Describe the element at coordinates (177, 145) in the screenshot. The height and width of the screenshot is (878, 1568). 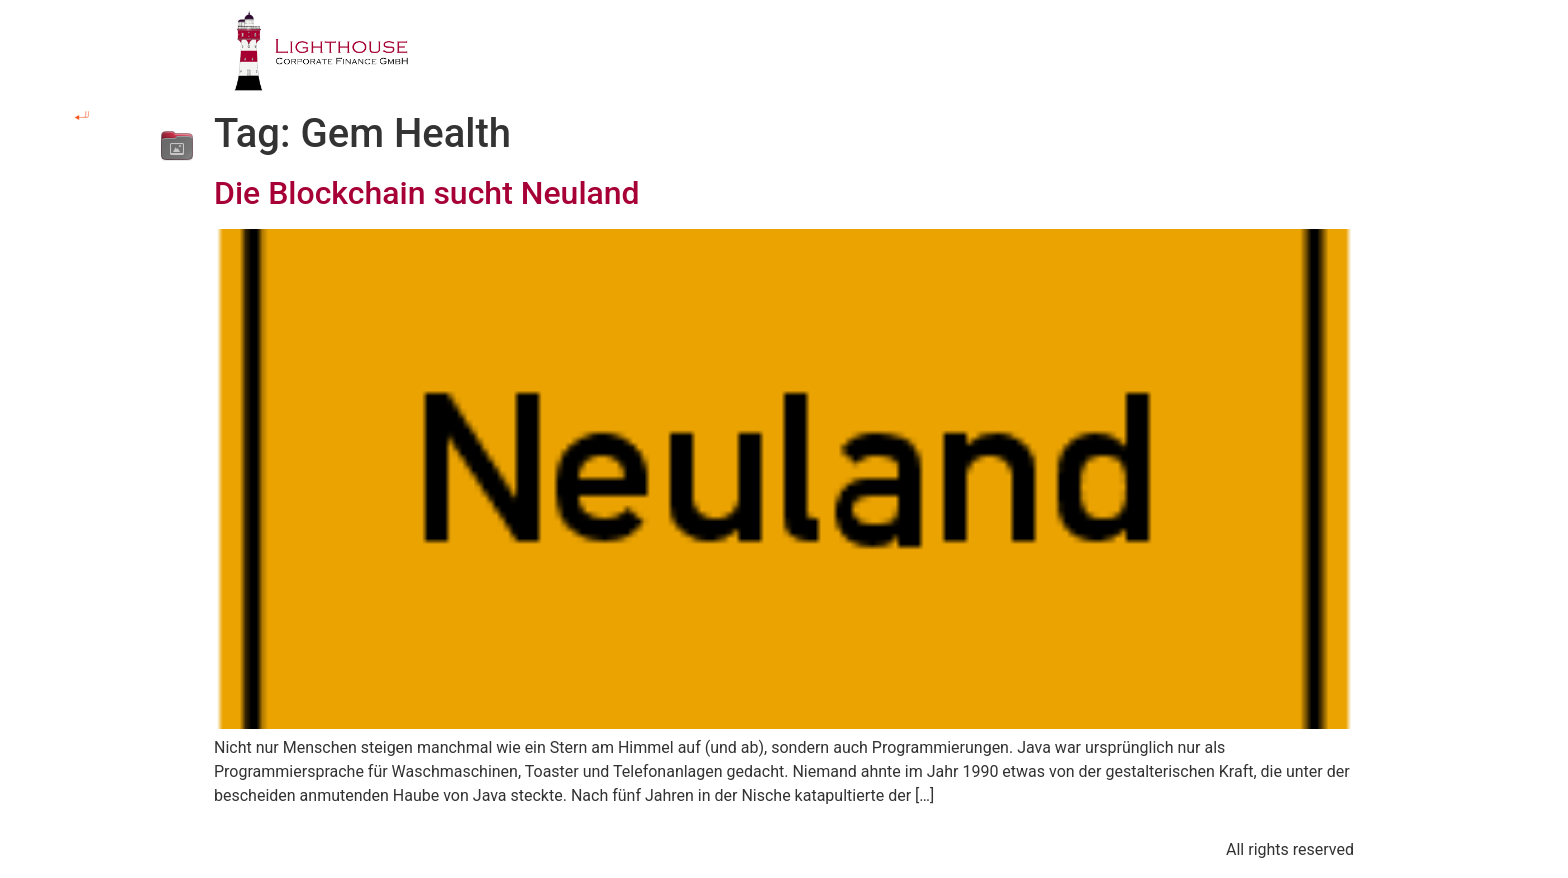
I see `open pictures folder` at that location.